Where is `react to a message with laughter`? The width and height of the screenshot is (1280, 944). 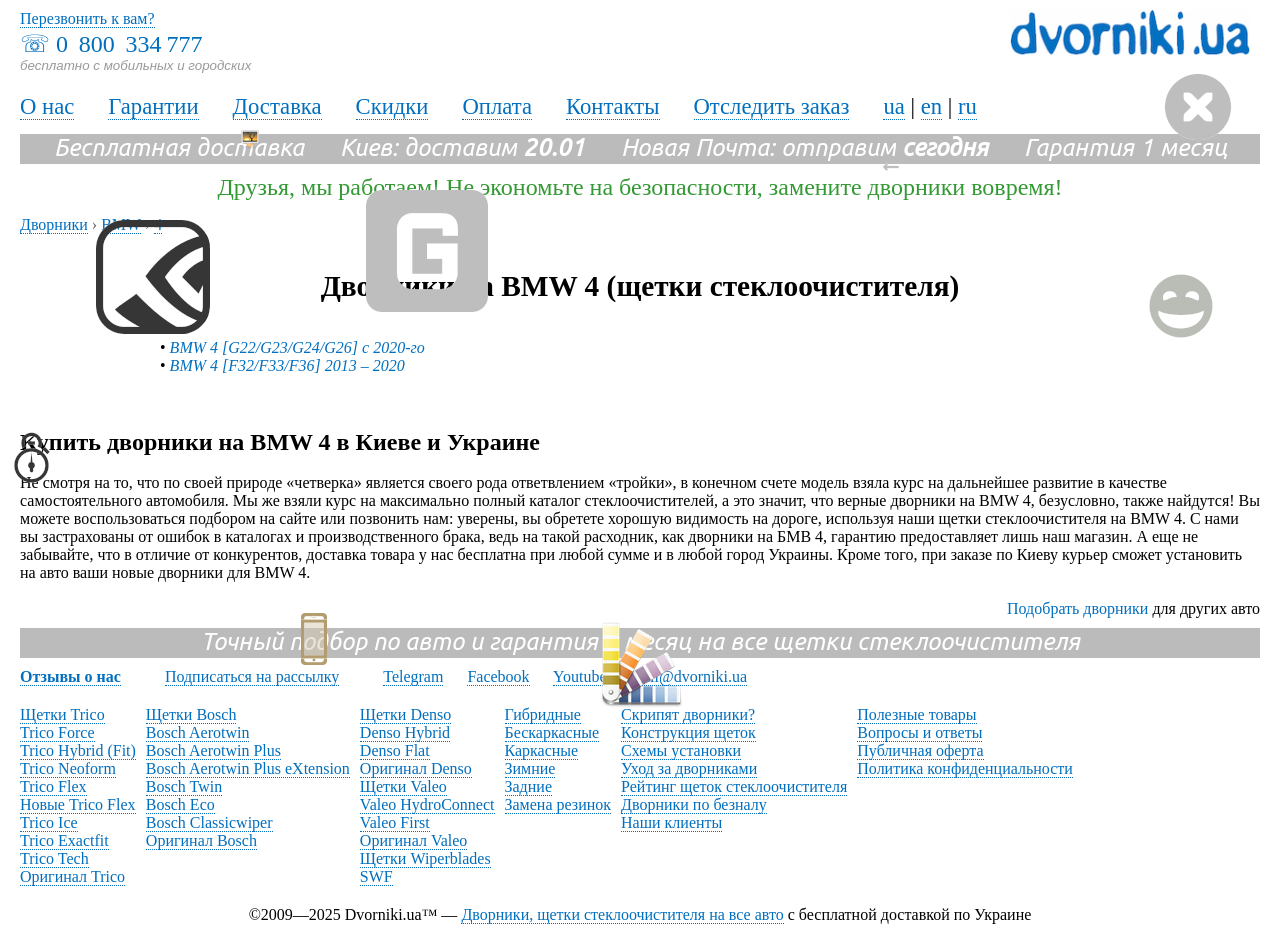 react to a message with laughter is located at coordinates (1181, 306).